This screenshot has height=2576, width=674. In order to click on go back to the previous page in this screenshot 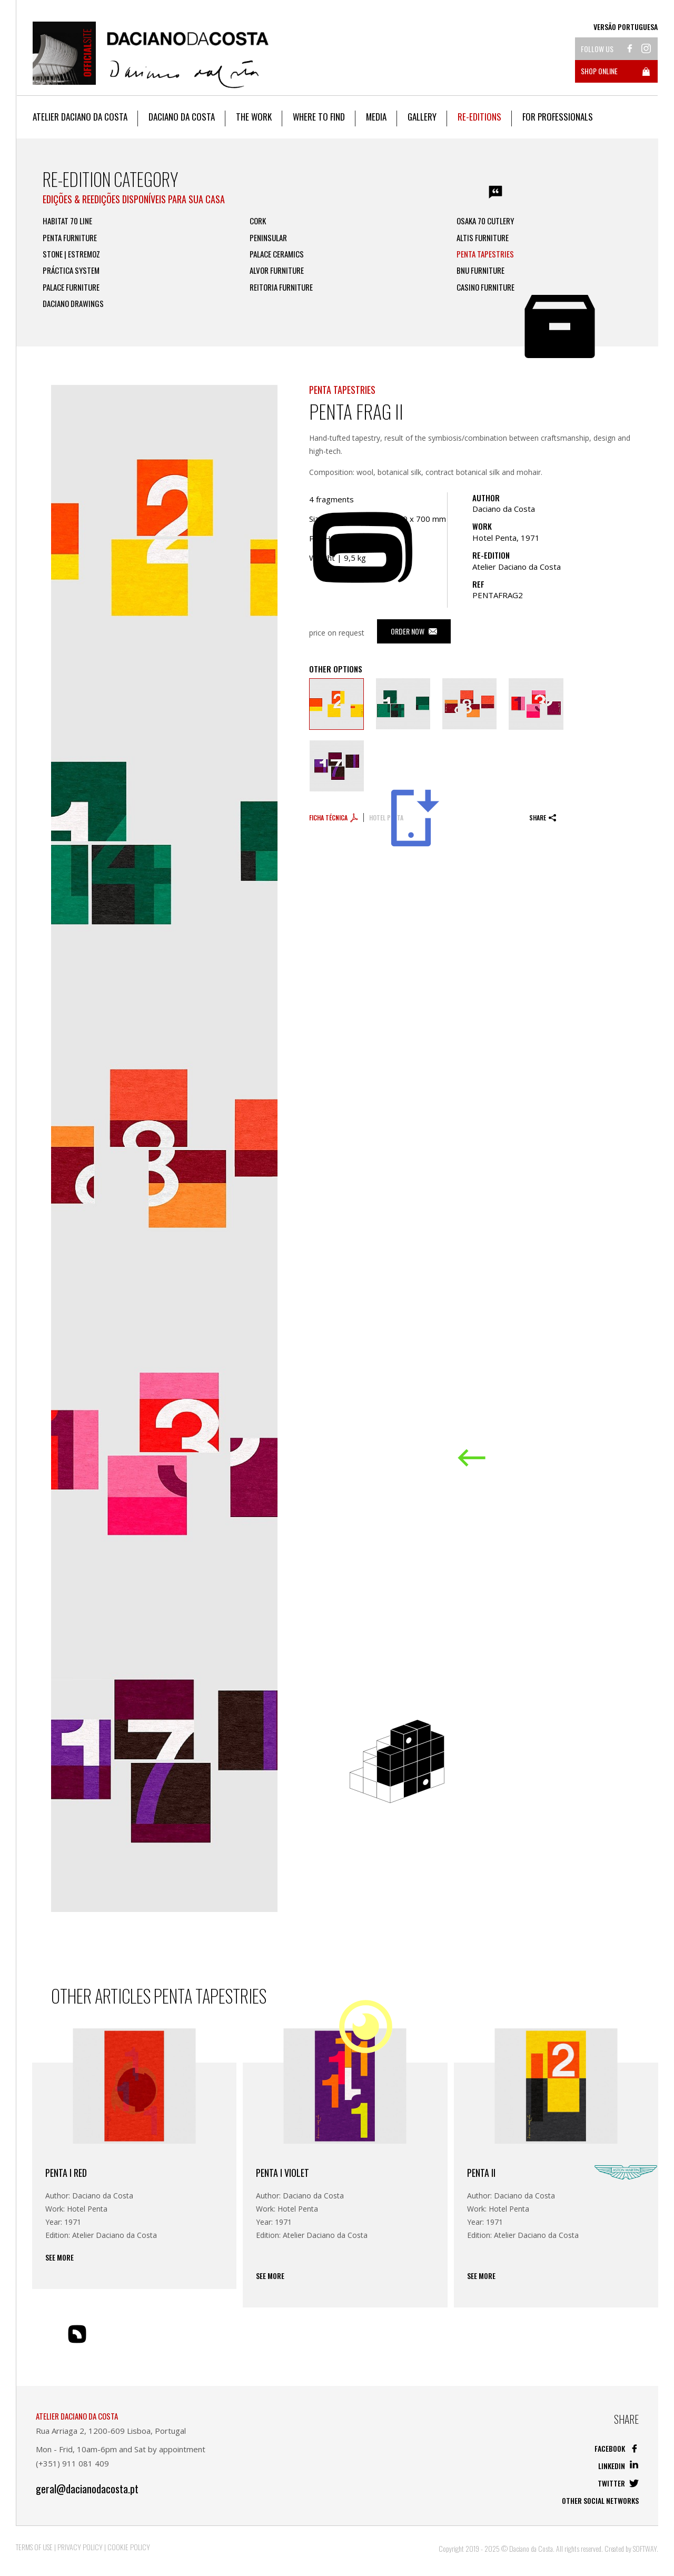, I will do `click(471, 1458)`.